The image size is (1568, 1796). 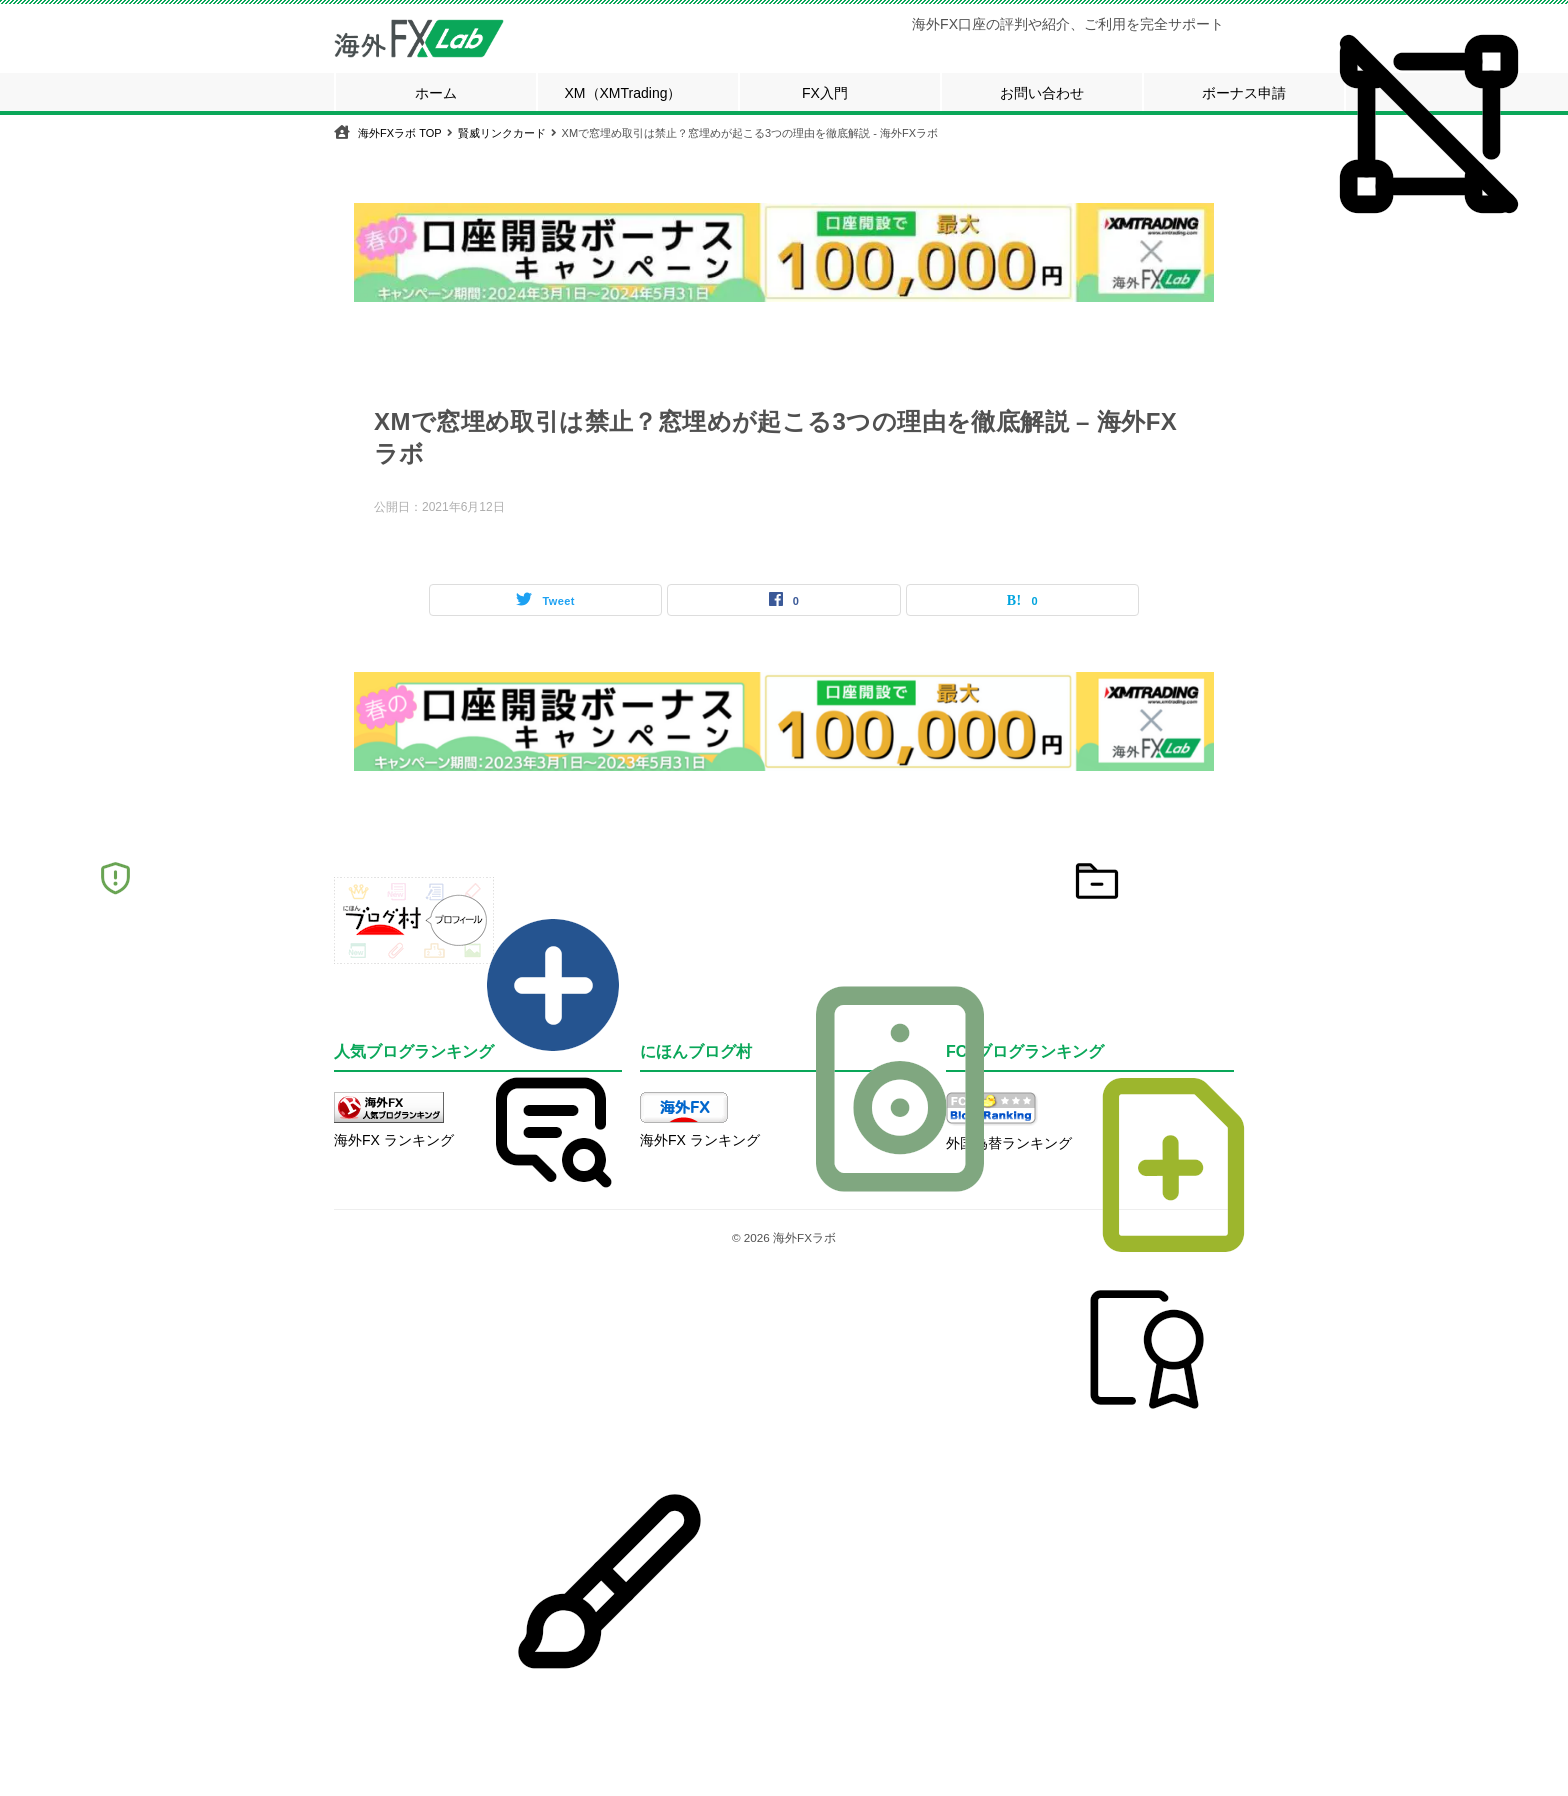 I want to click on search through your messages, so click(x=551, y=1127).